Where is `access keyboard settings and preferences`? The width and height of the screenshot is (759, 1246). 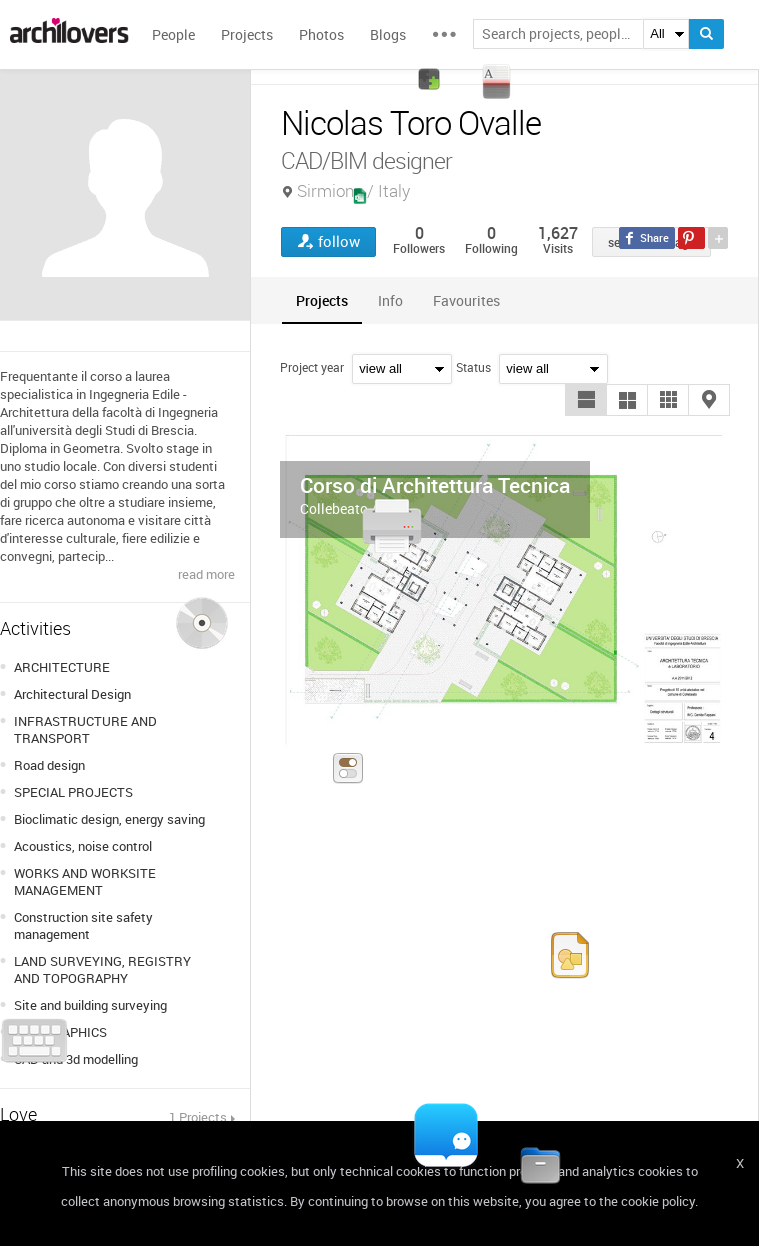
access keyboard settings and preferences is located at coordinates (34, 1040).